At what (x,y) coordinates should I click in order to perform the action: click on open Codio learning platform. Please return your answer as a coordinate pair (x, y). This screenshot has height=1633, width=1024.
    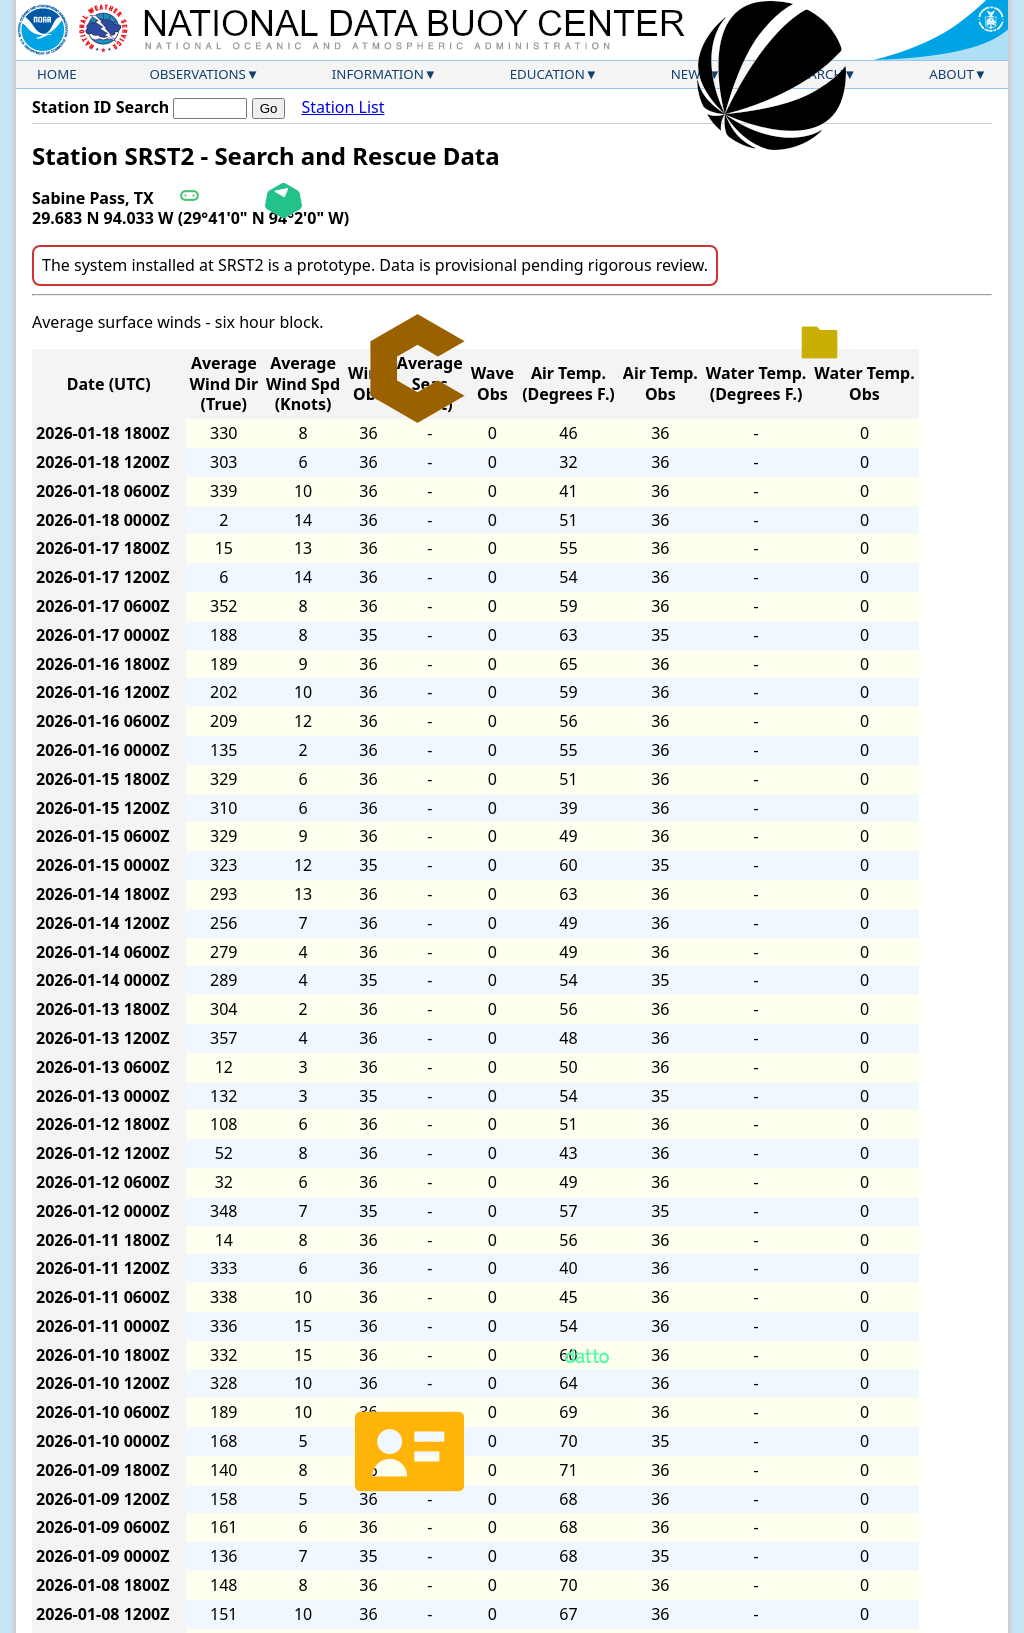
    Looking at the image, I should click on (417, 368).